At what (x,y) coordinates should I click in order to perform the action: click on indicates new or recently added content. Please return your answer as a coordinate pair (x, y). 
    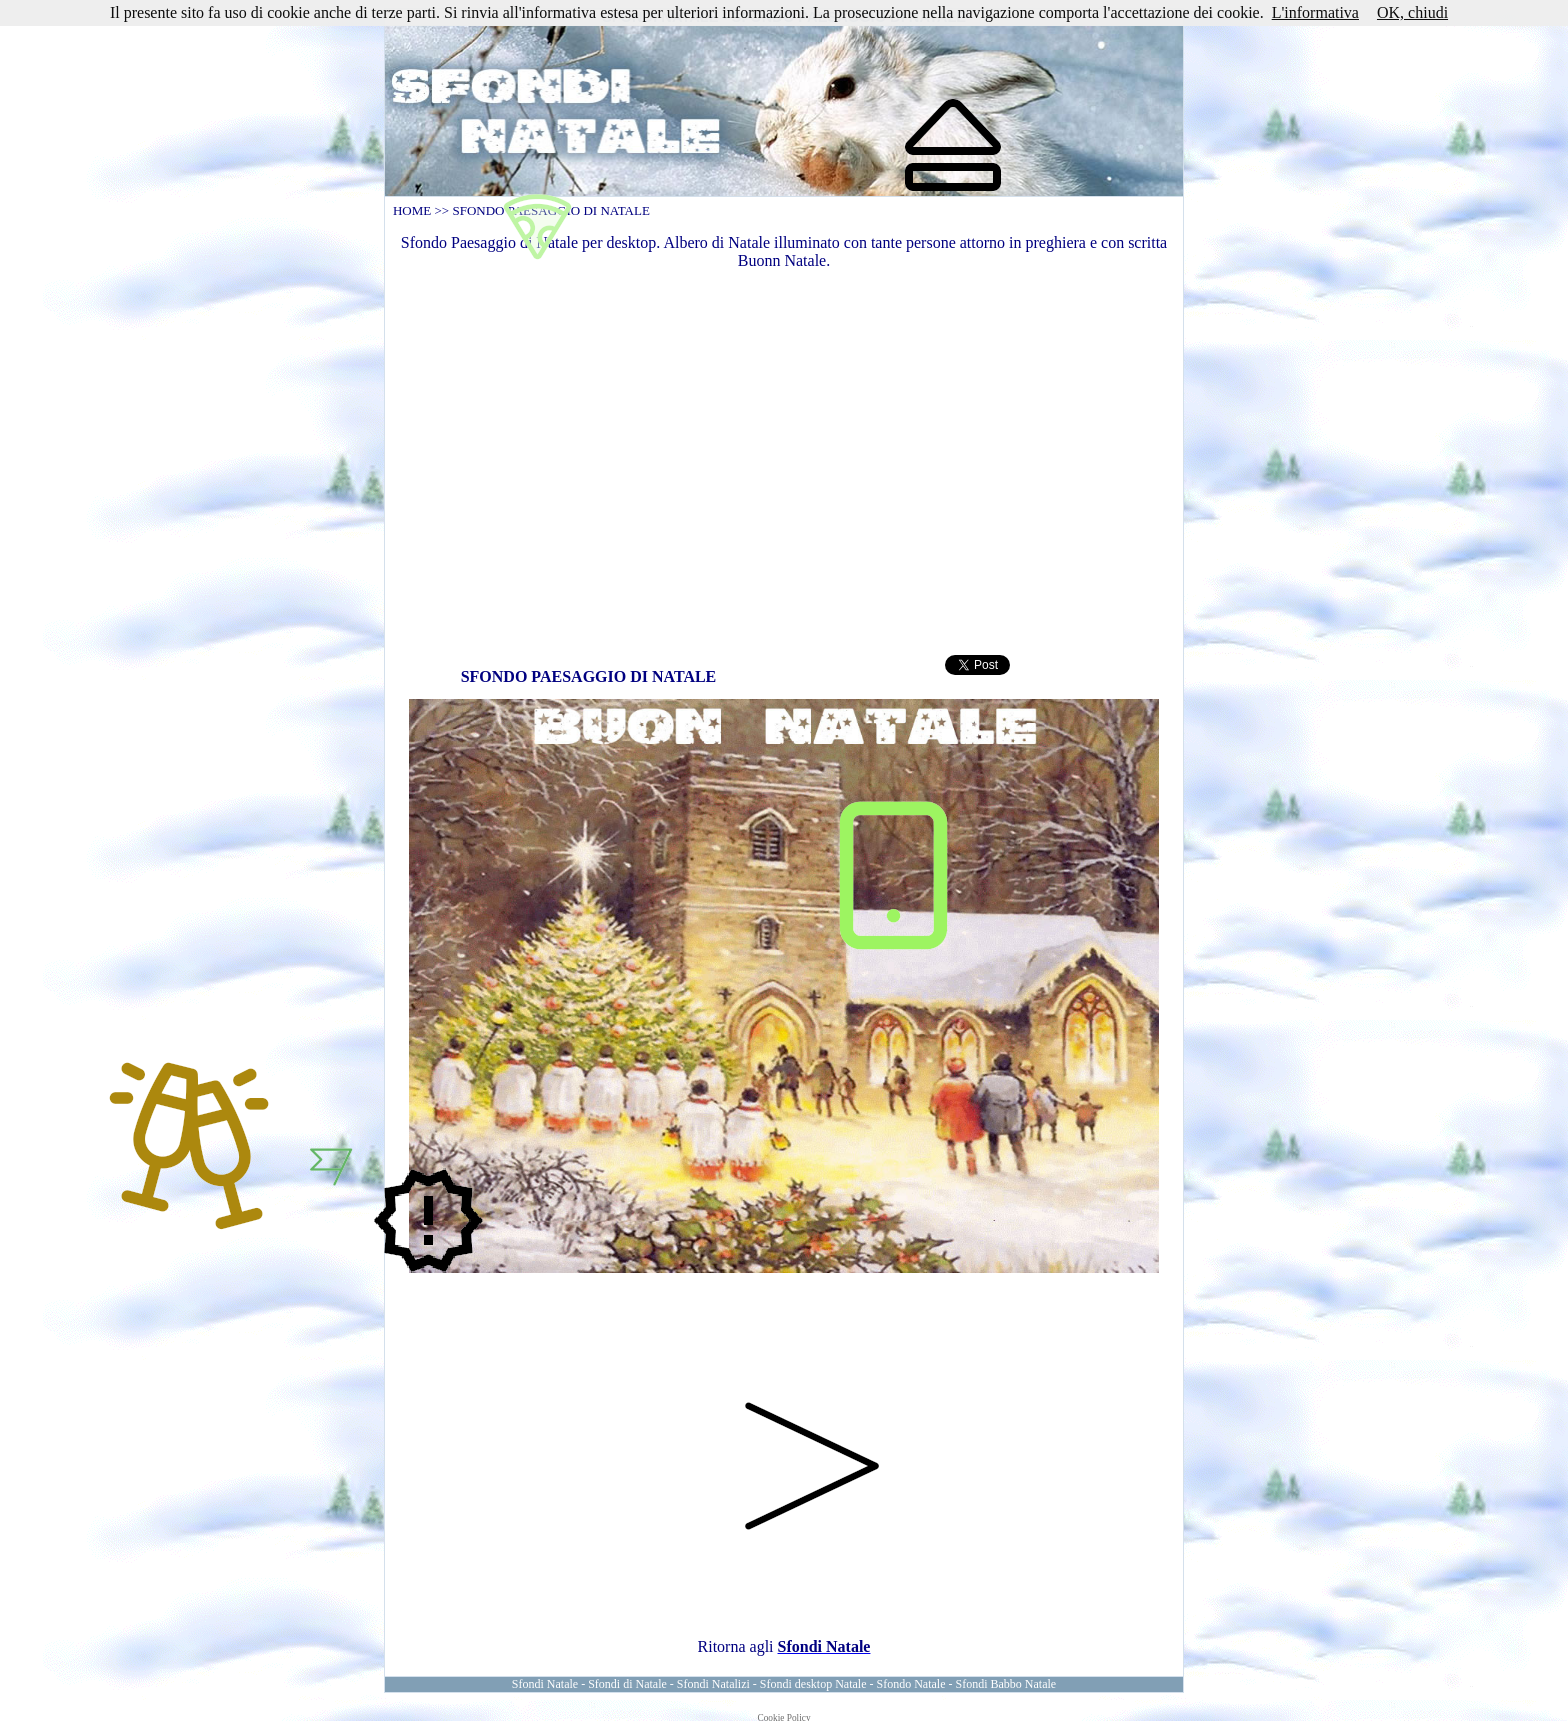
    Looking at the image, I should click on (428, 1220).